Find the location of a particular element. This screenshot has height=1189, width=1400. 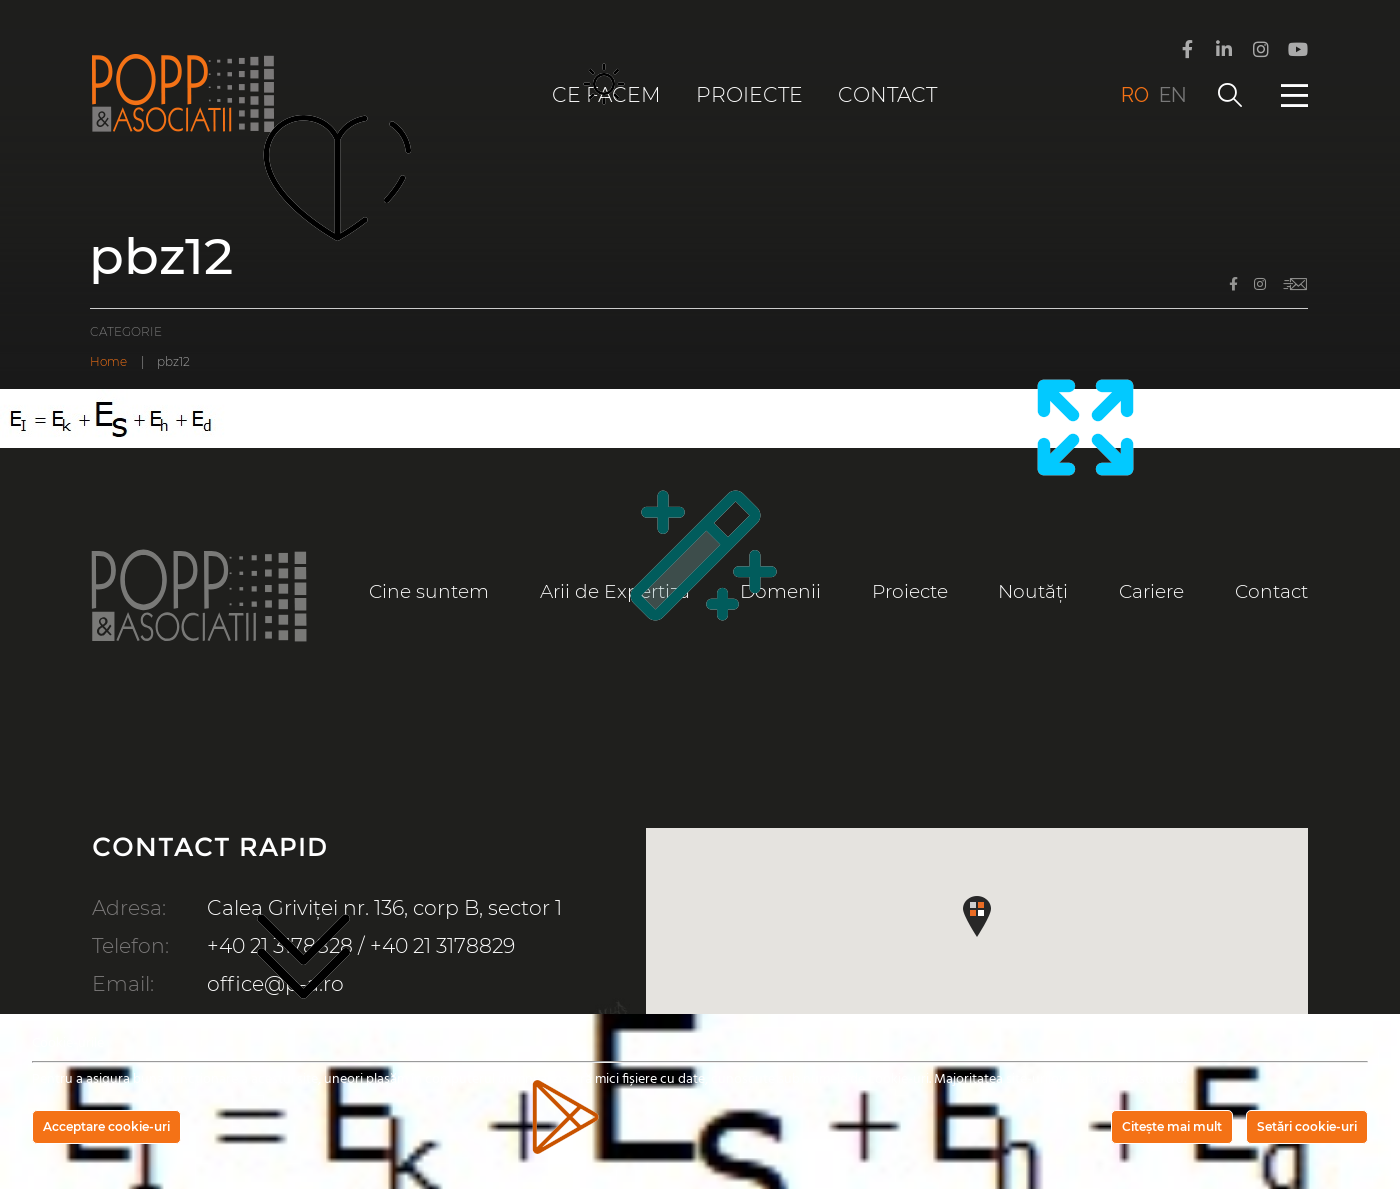

open google play store is located at coordinates (559, 1117).